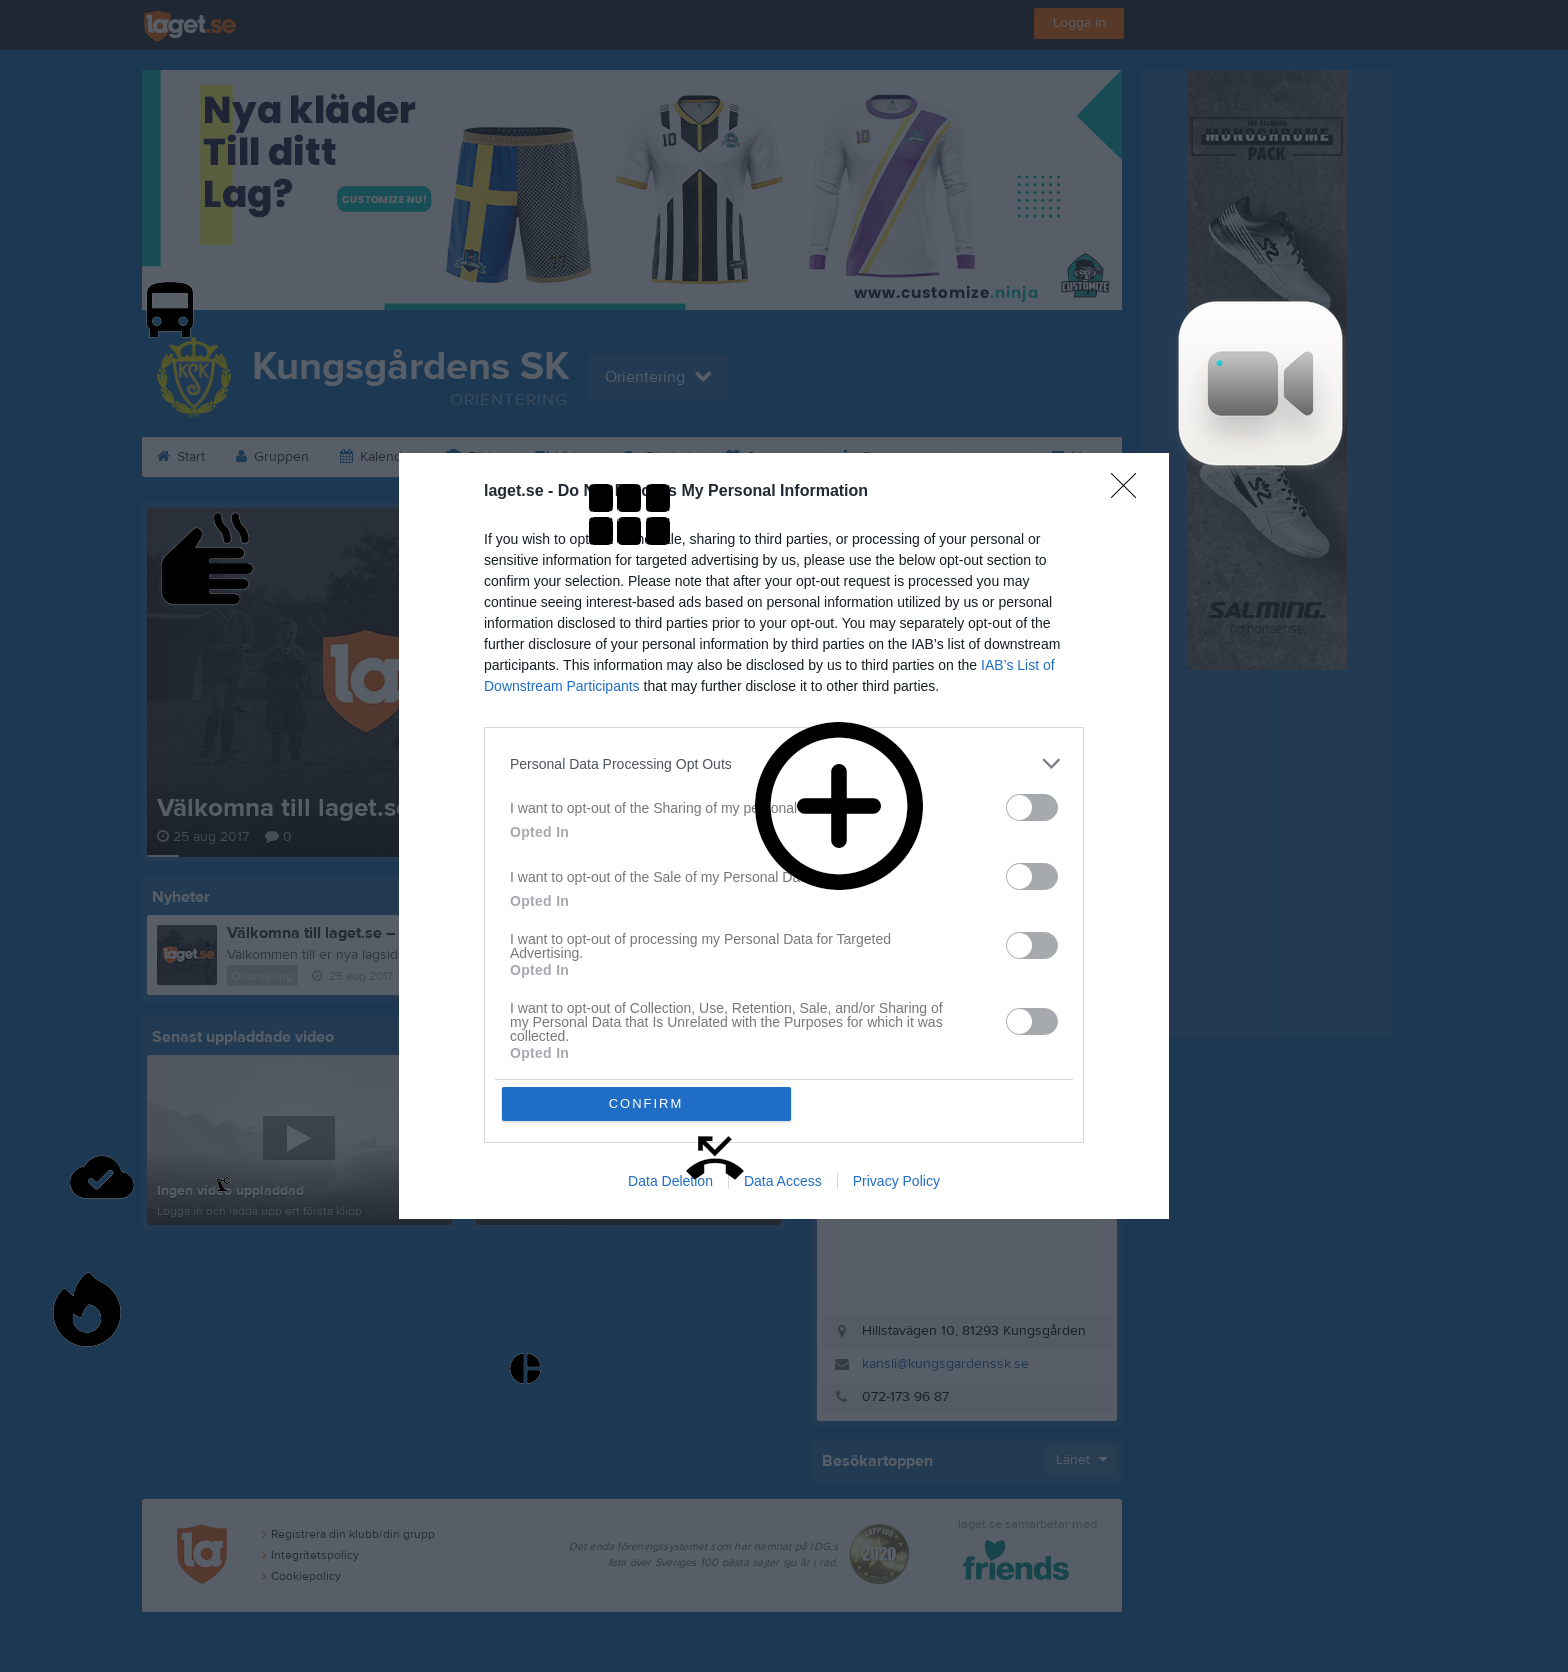 The width and height of the screenshot is (1568, 1672). I want to click on access manufacturing or automation settings, so click(223, 1184).